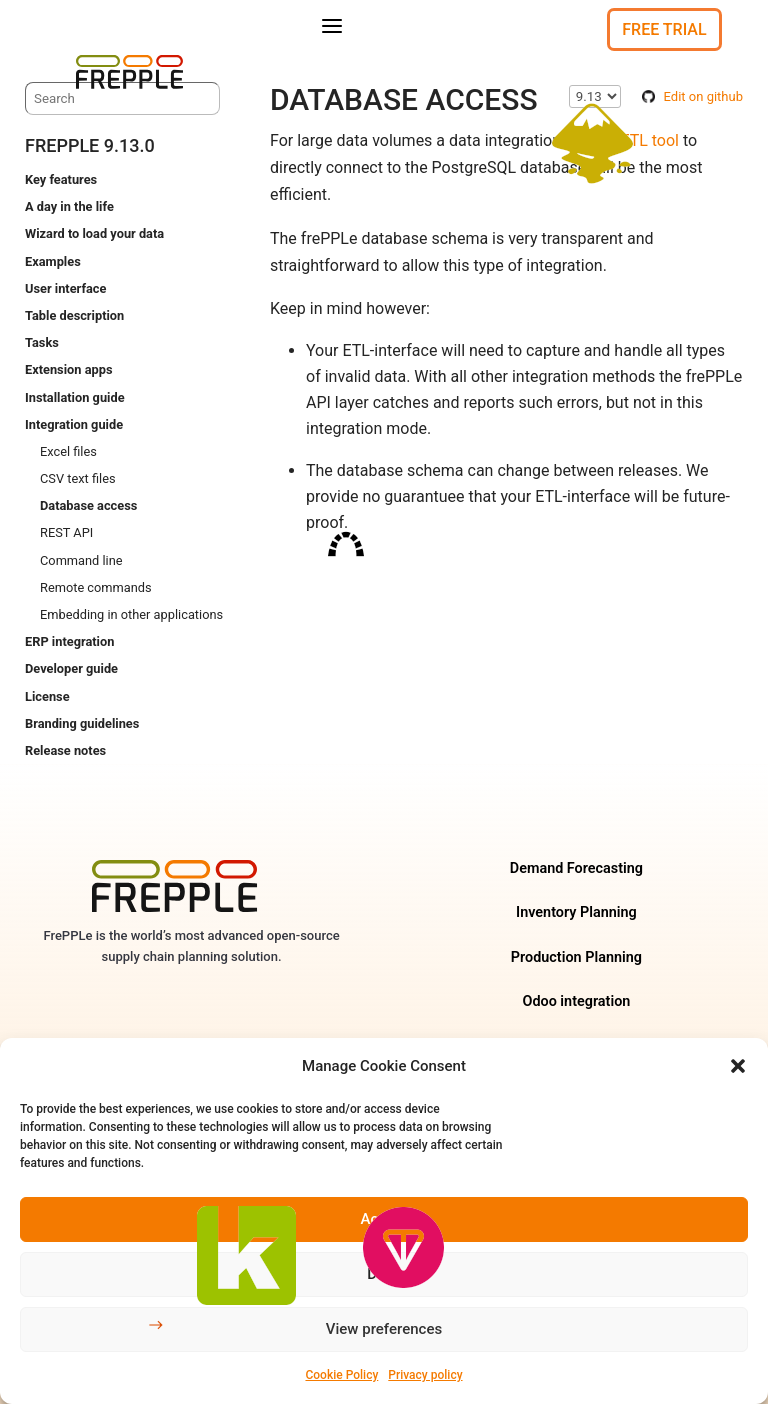 This screenshot has width=768, height=1404. Describe the element at coordinates (156, 1325) in the screenshot. I see `navigate to the next page or step` at that location.